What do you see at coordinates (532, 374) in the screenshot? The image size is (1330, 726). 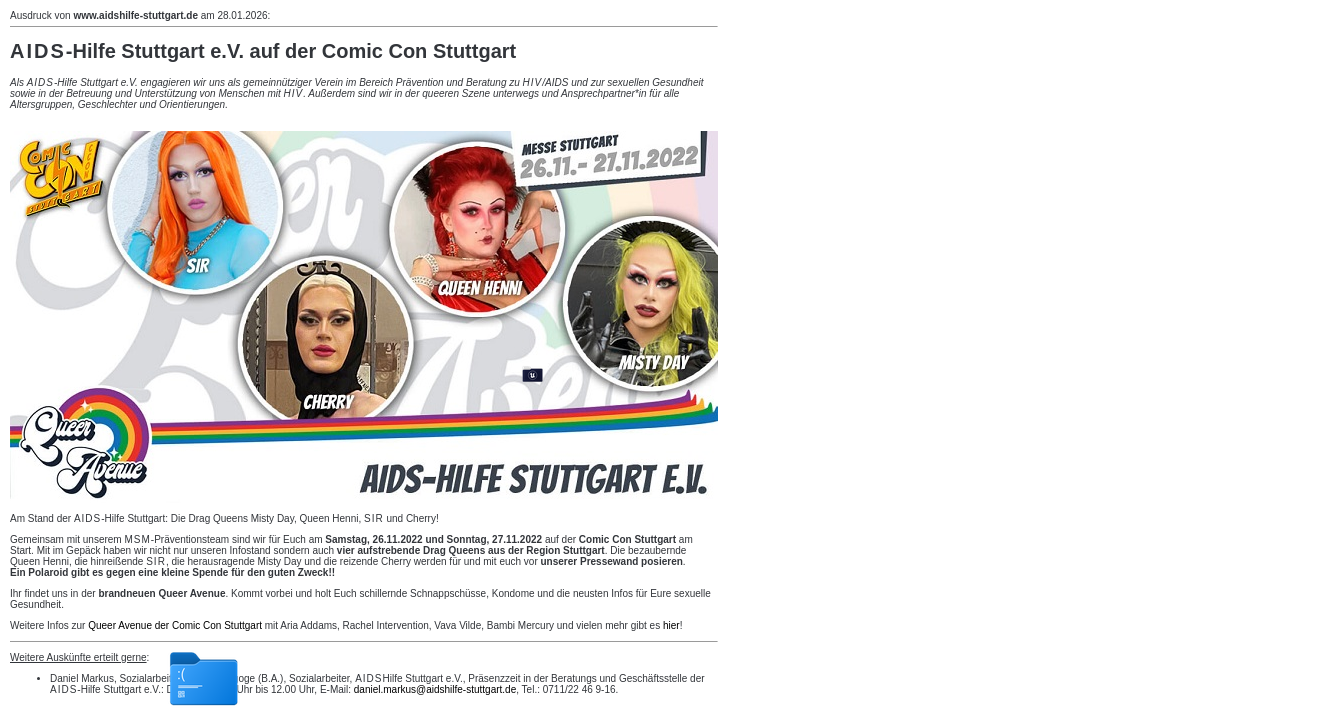 I see `folder containing Unreal Engine project files` at bounding box center [532, 374].